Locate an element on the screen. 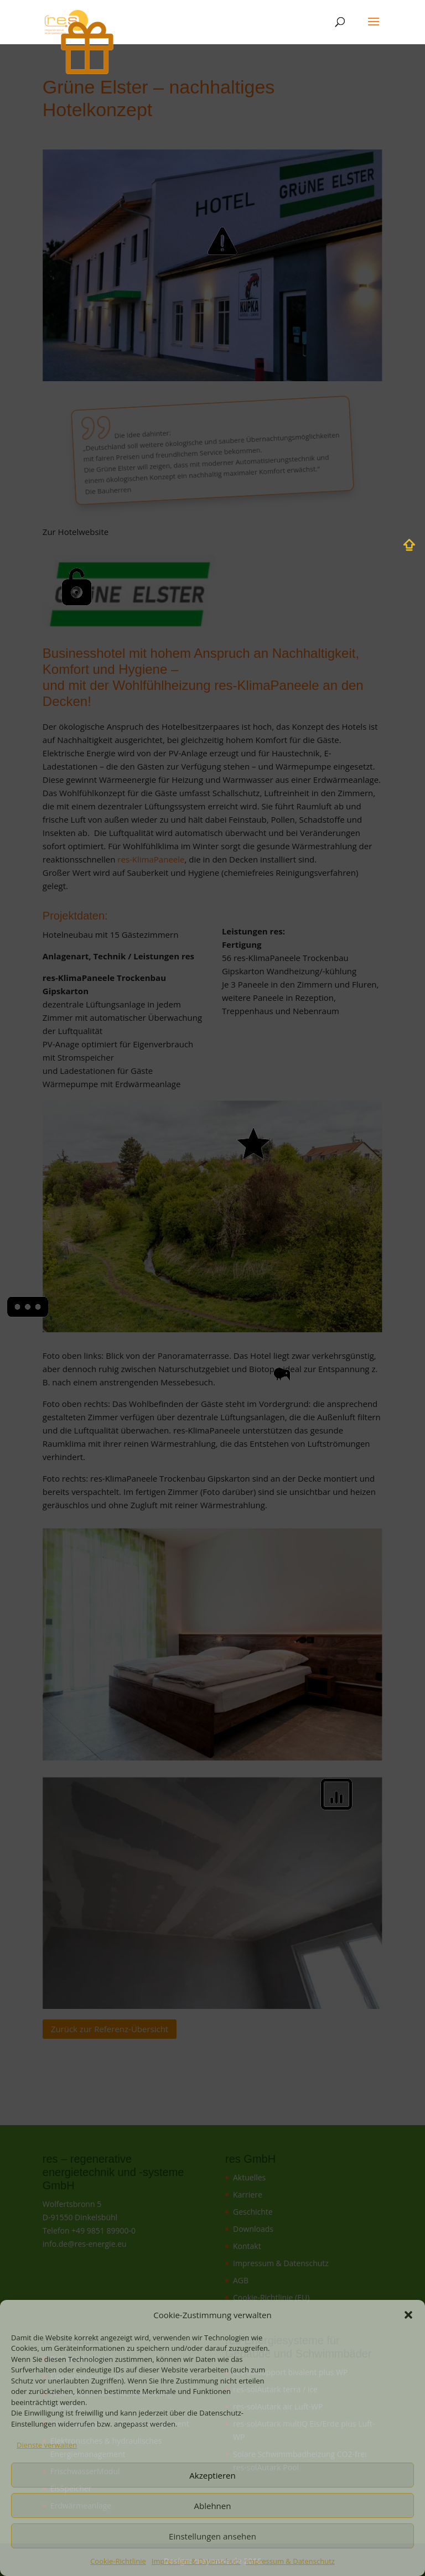 This screenshot has height=2576, width=425. access more options or actions is located at coordinates (28, 1307).